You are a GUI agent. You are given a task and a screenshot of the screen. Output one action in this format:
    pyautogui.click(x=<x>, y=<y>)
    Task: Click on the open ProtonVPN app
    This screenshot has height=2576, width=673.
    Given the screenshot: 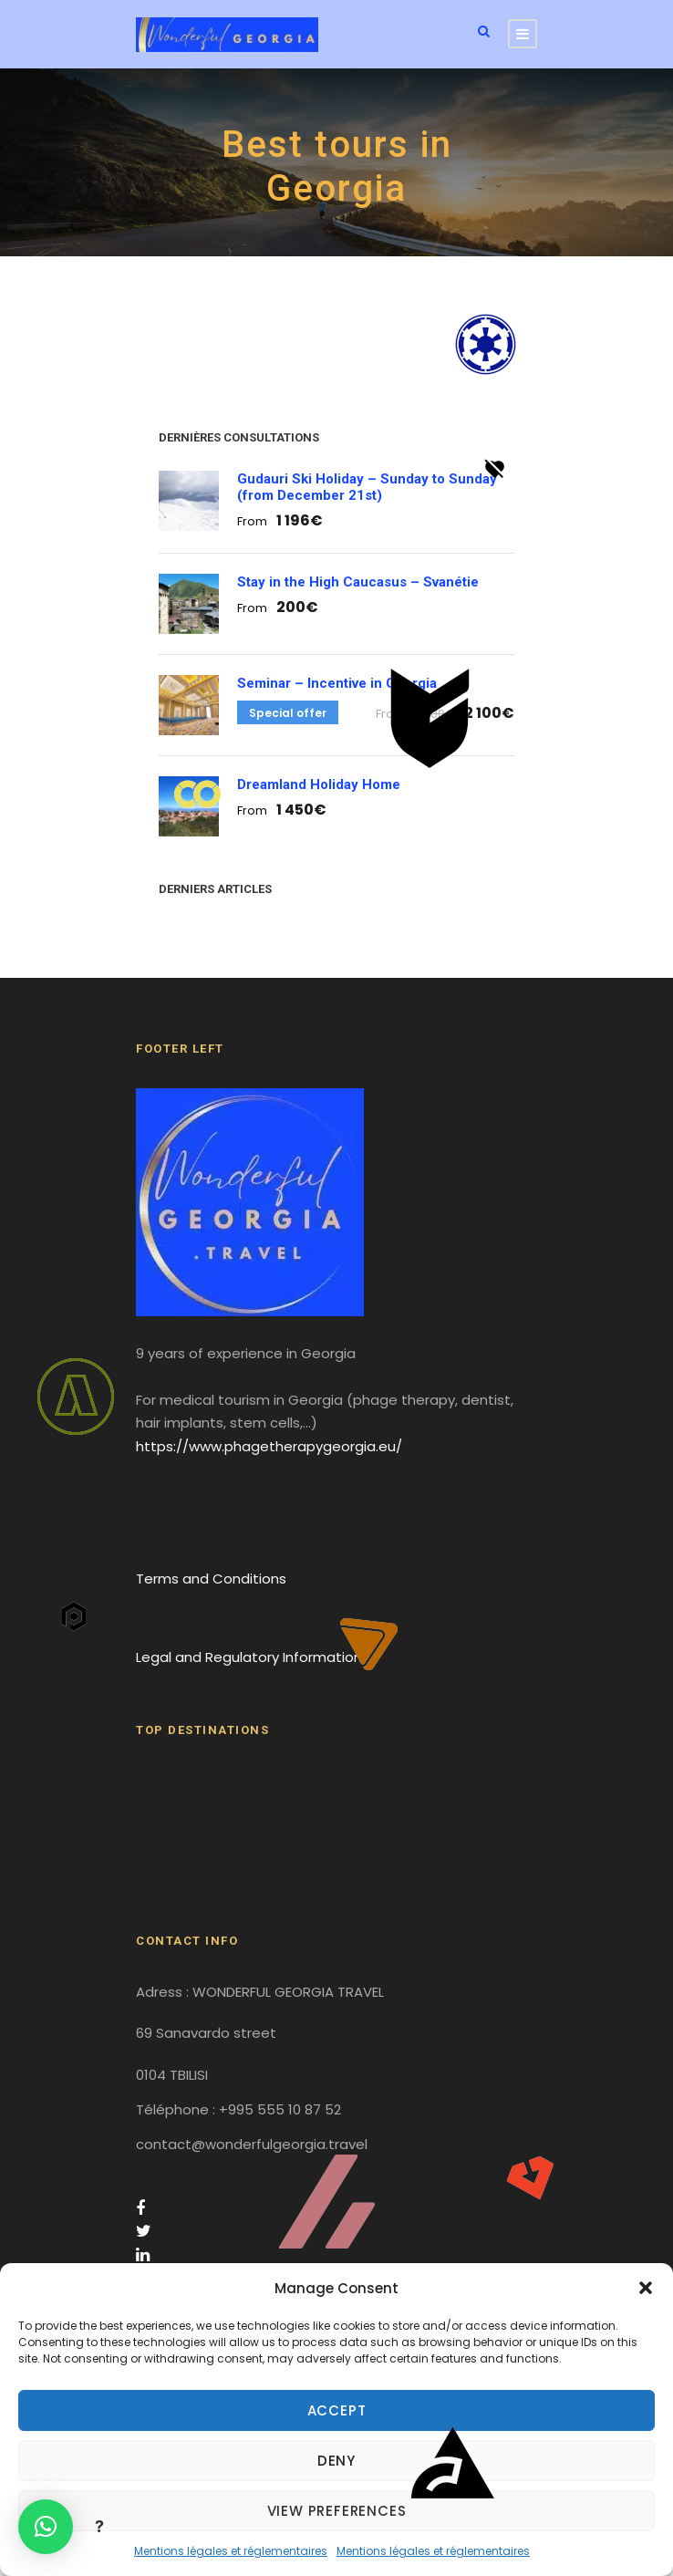 What is the action you would take?
    pyautogui.click(x=368, y=1644)
    